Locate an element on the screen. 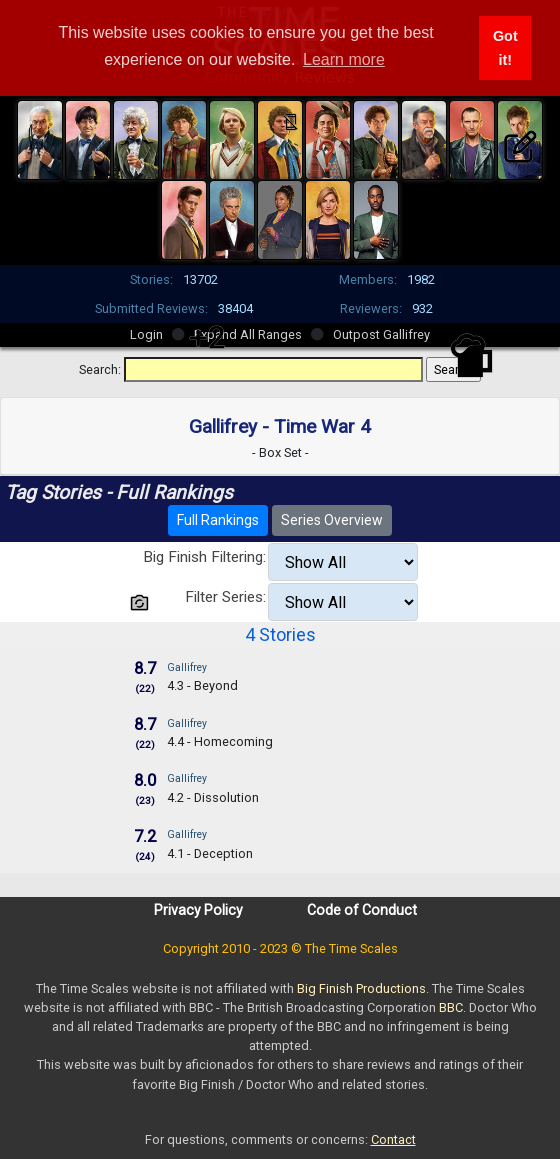  edit this item is located at coordinates (520, 146).